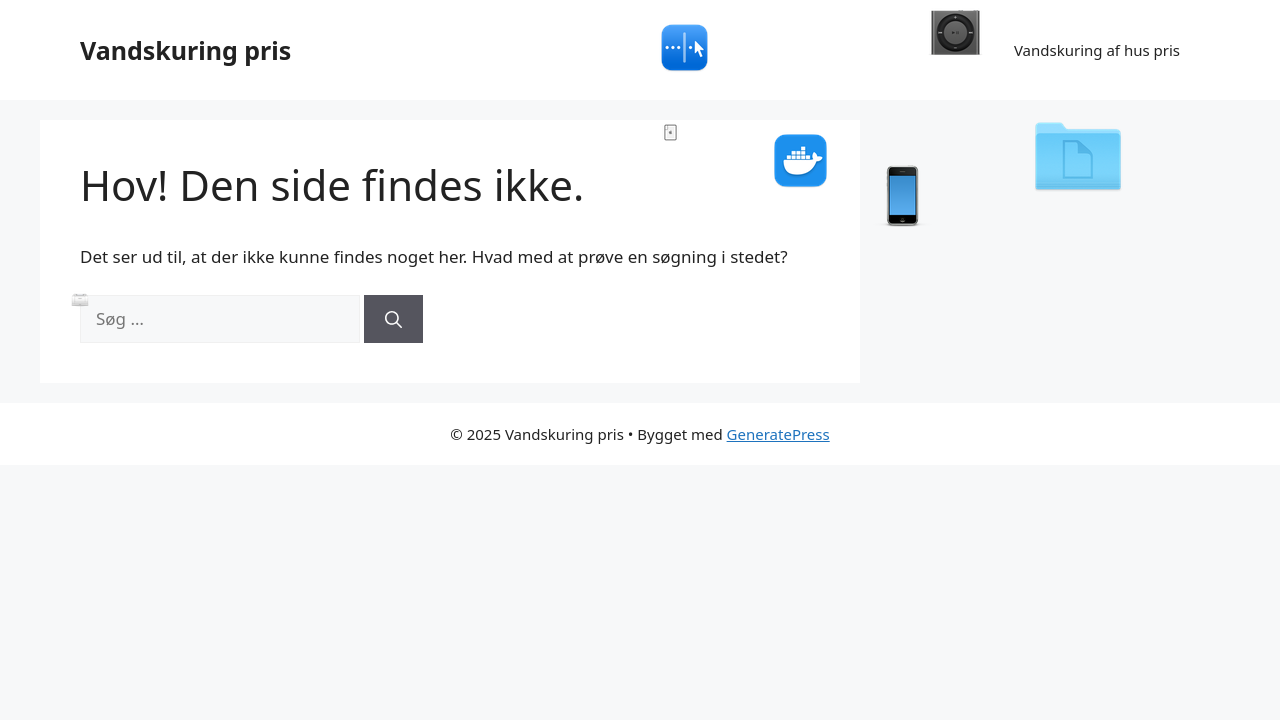 Image resolution: width=1280 pixels, height=720 pixels. Describe the element at coordinates (670, 132) in the screenshot. I see `access airport express device in sidebar` at that location.